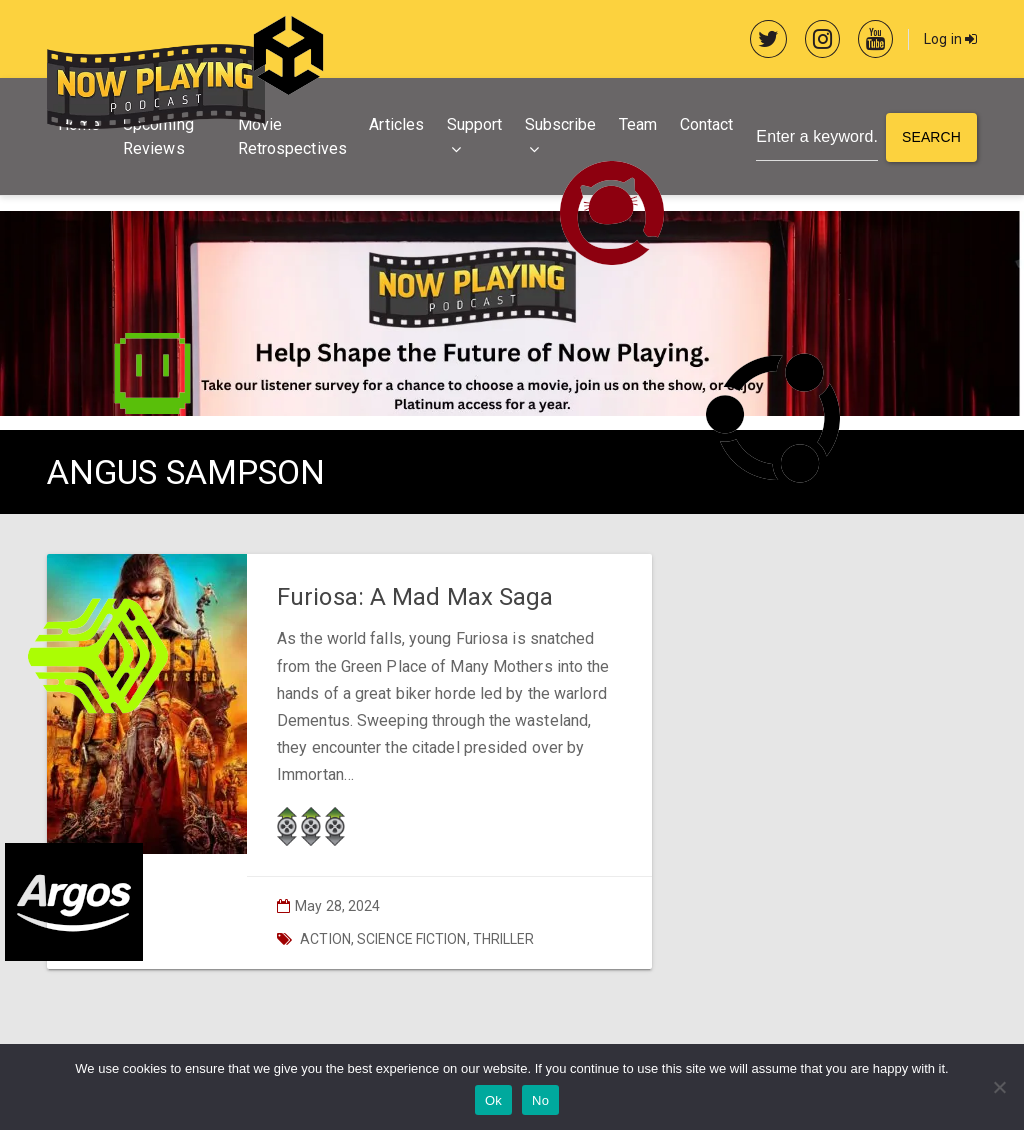 The image size is (1024, 1130). I want to click on pm2 process manager logo, so click(98, 656).